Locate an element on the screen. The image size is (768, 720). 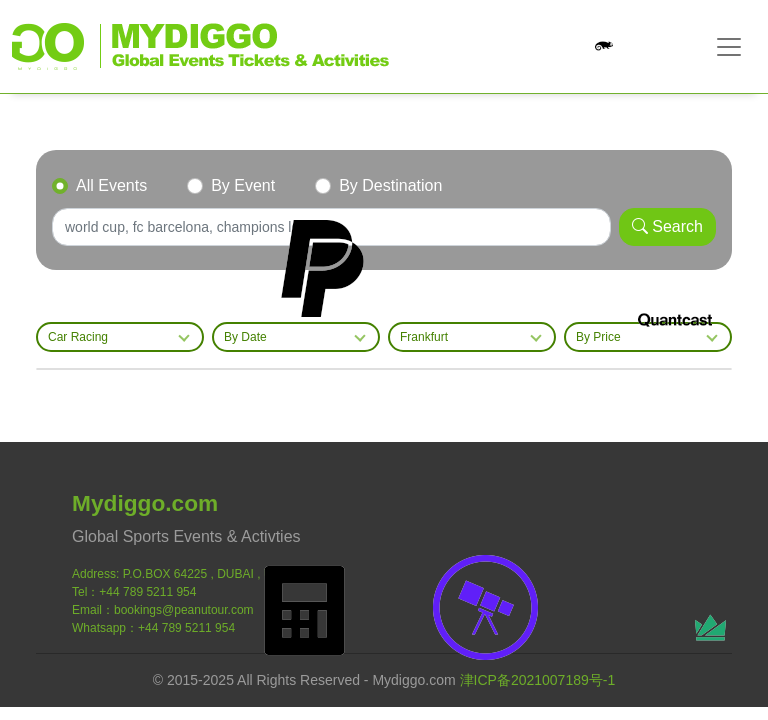
pay with PayPal is located at coordinates (322, 268).